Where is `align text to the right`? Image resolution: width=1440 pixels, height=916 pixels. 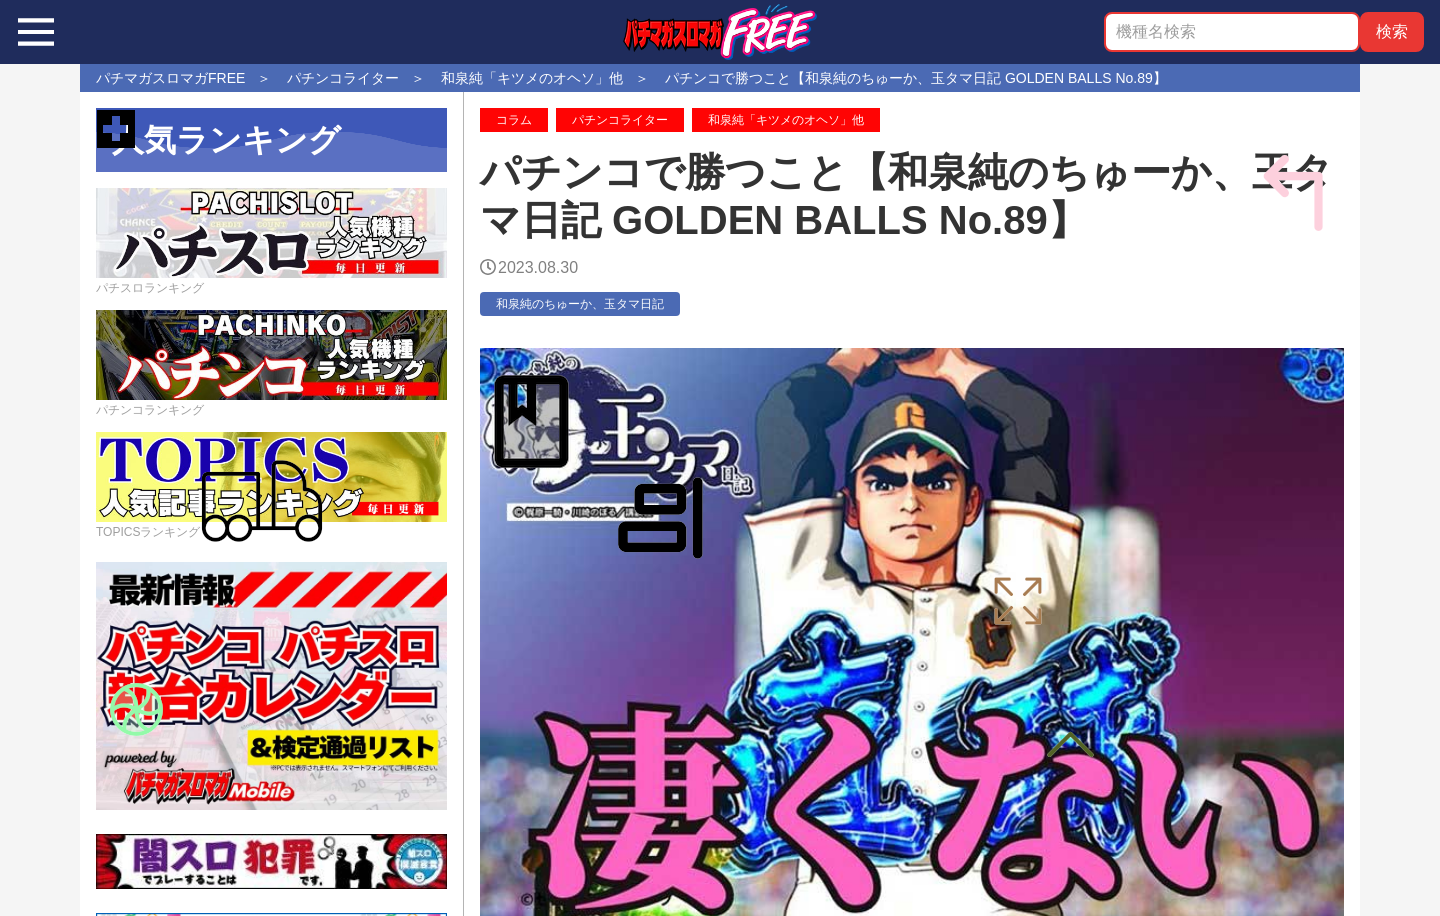
align text to the right is located at coordinates (662, 518).